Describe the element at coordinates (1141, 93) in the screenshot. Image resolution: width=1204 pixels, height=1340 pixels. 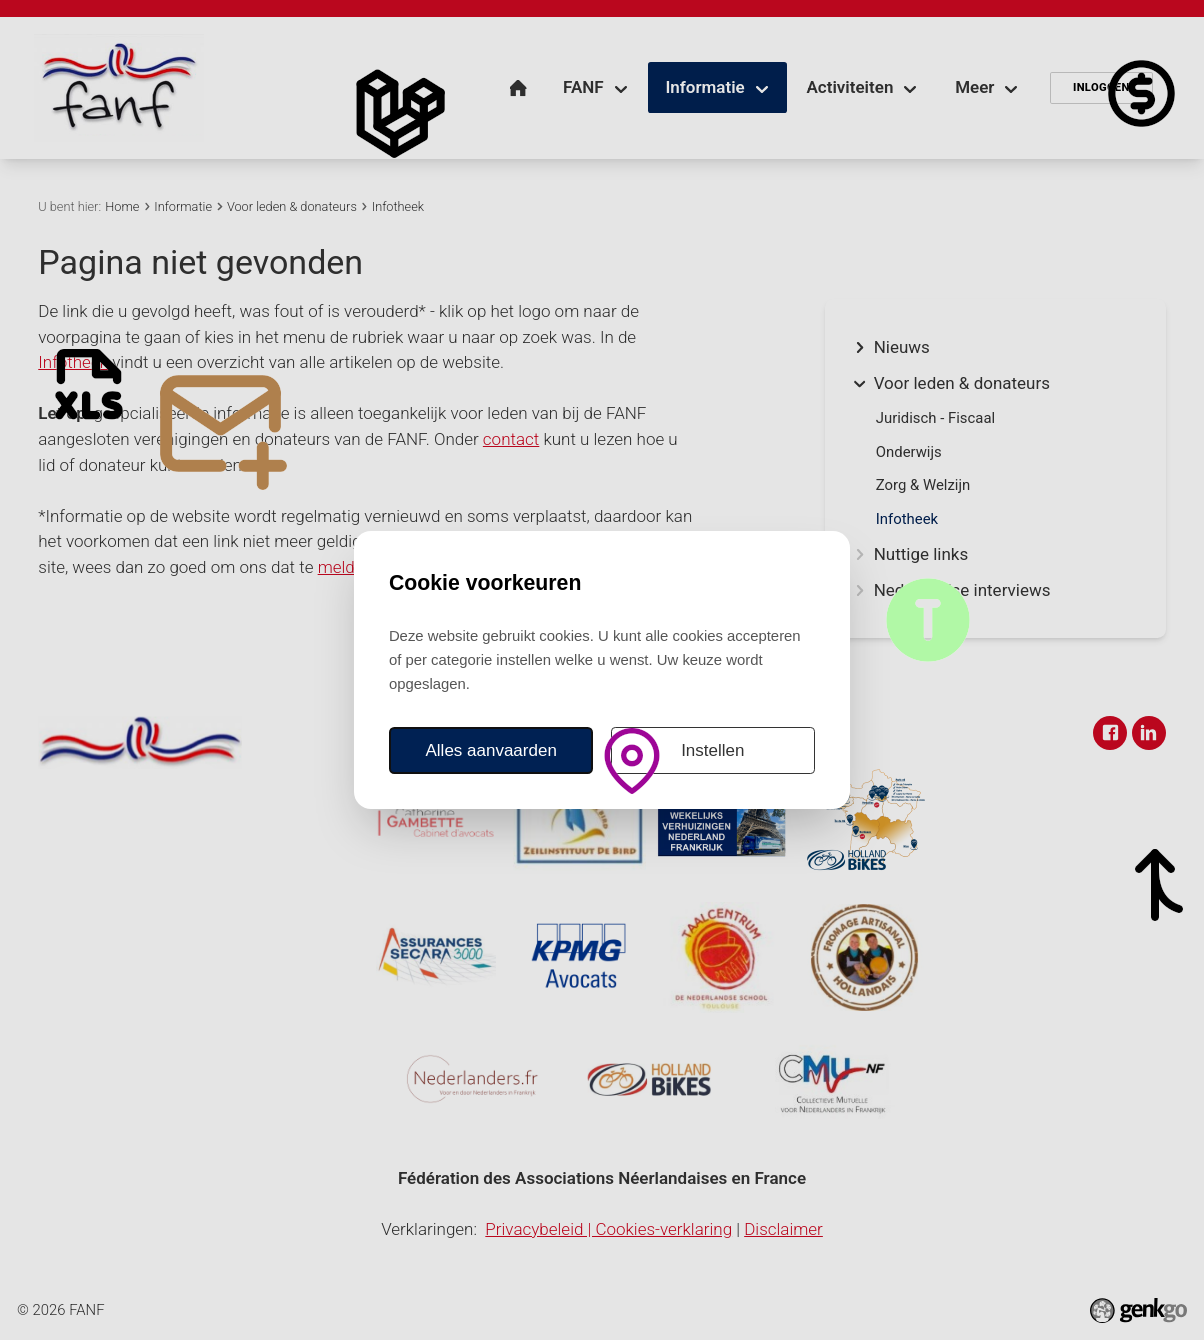
I see `view account balance or financial summary` at that location.